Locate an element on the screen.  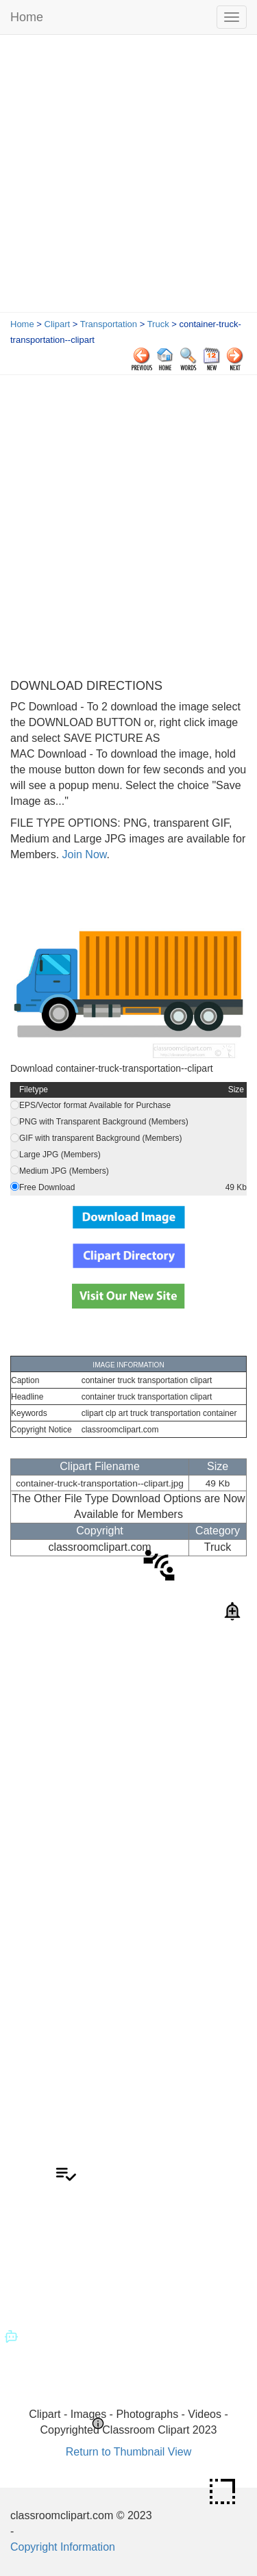
open chat with AI assistant is located at coordinates (11, 2336).